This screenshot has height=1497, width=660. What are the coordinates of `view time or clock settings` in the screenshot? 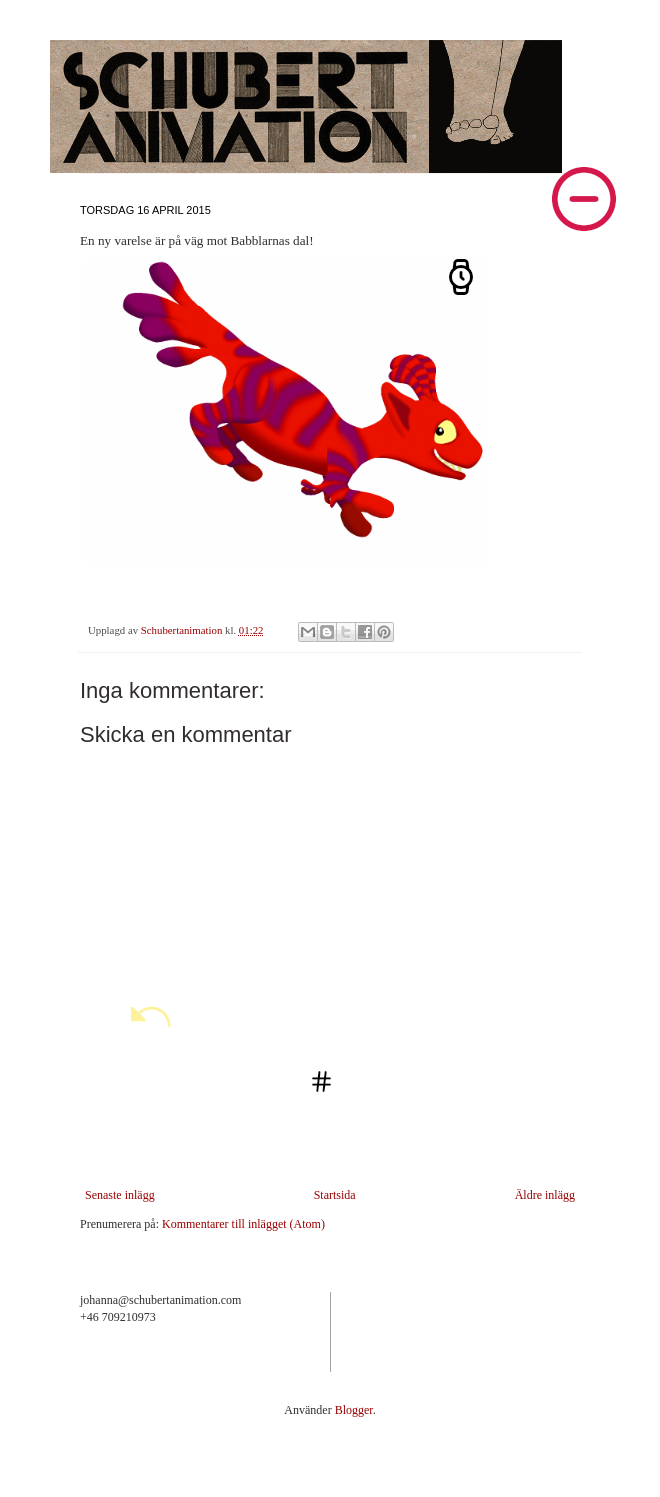 It's located at (461, 277).